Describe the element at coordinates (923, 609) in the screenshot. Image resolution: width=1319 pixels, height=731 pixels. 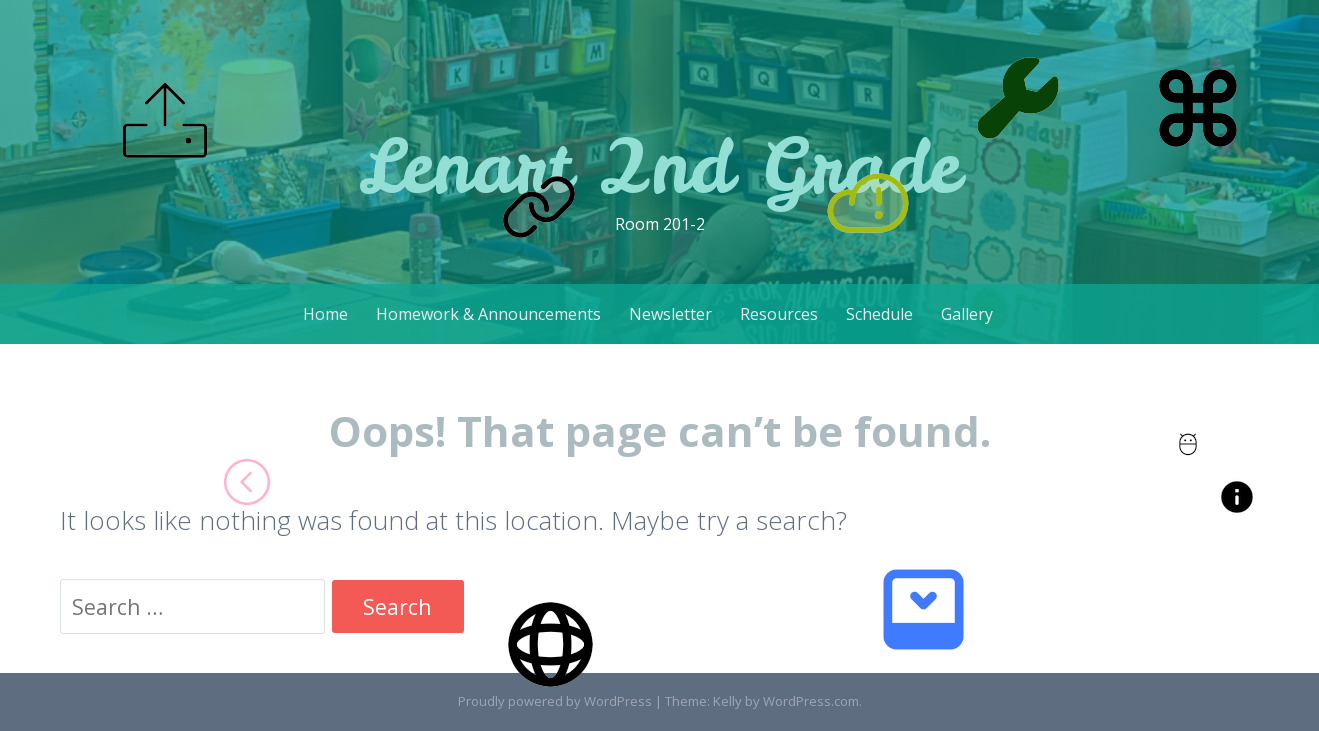
I see `collapse the bottom navigation bar` at that location.